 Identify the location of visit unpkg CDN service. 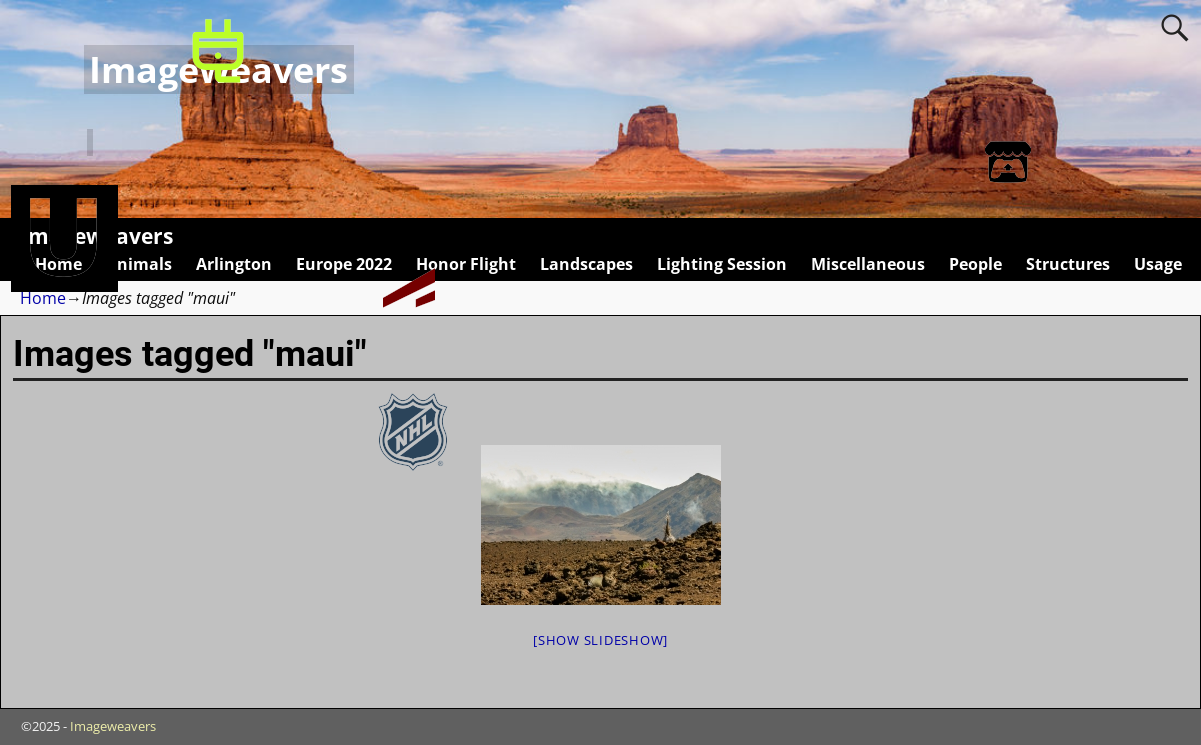
(64, 238).